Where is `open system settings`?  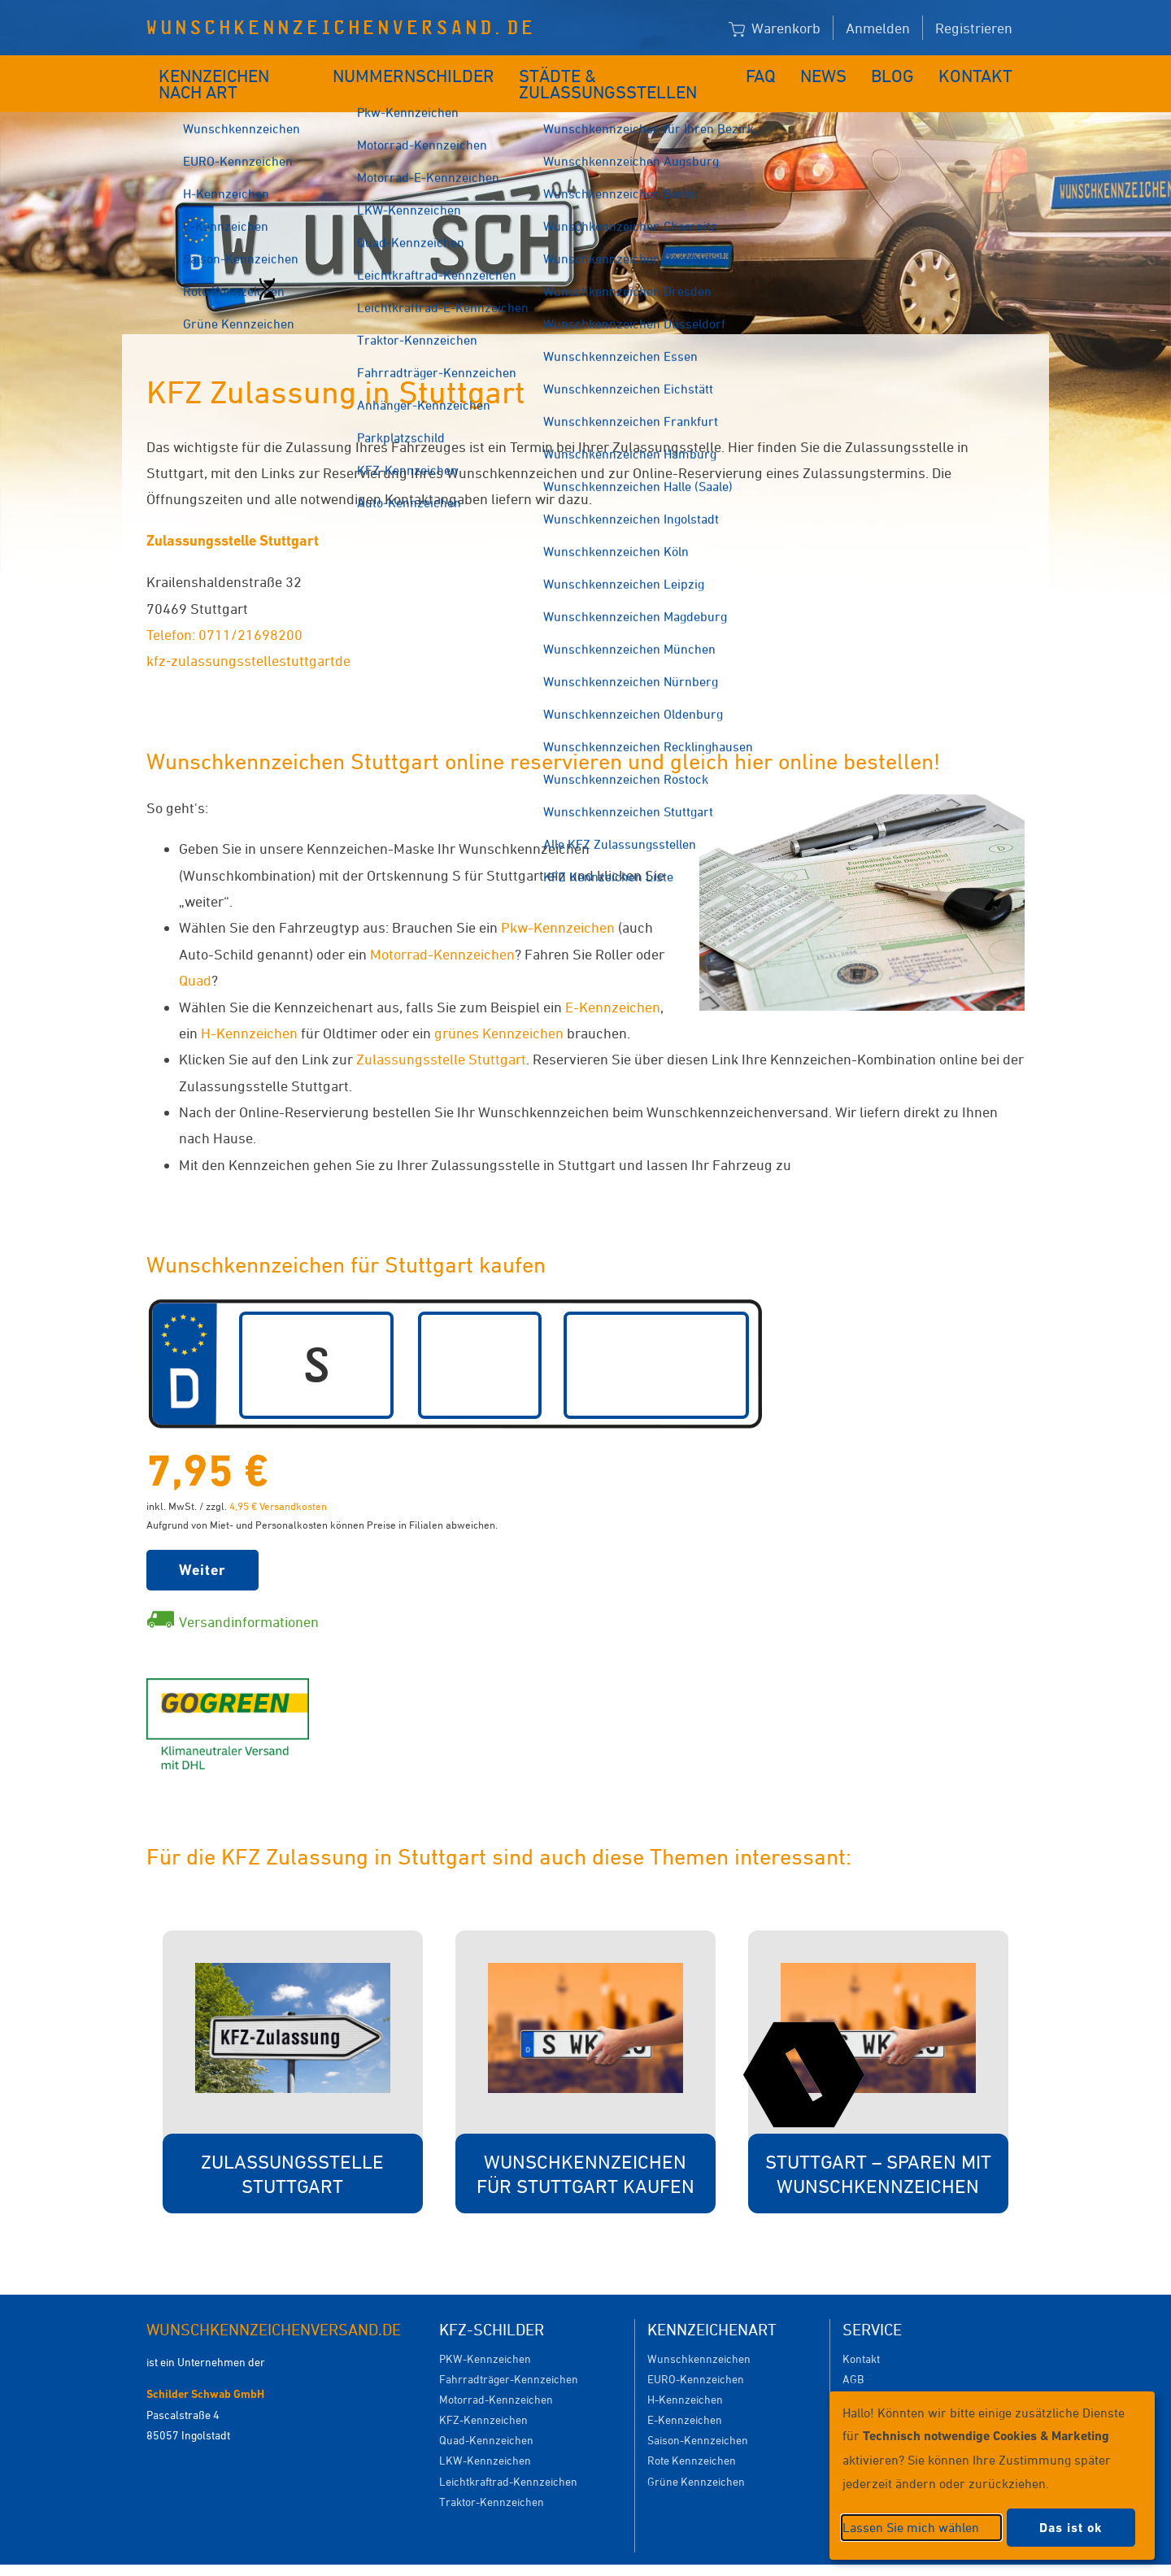 open system settings is located at coordinates (803, 2074).